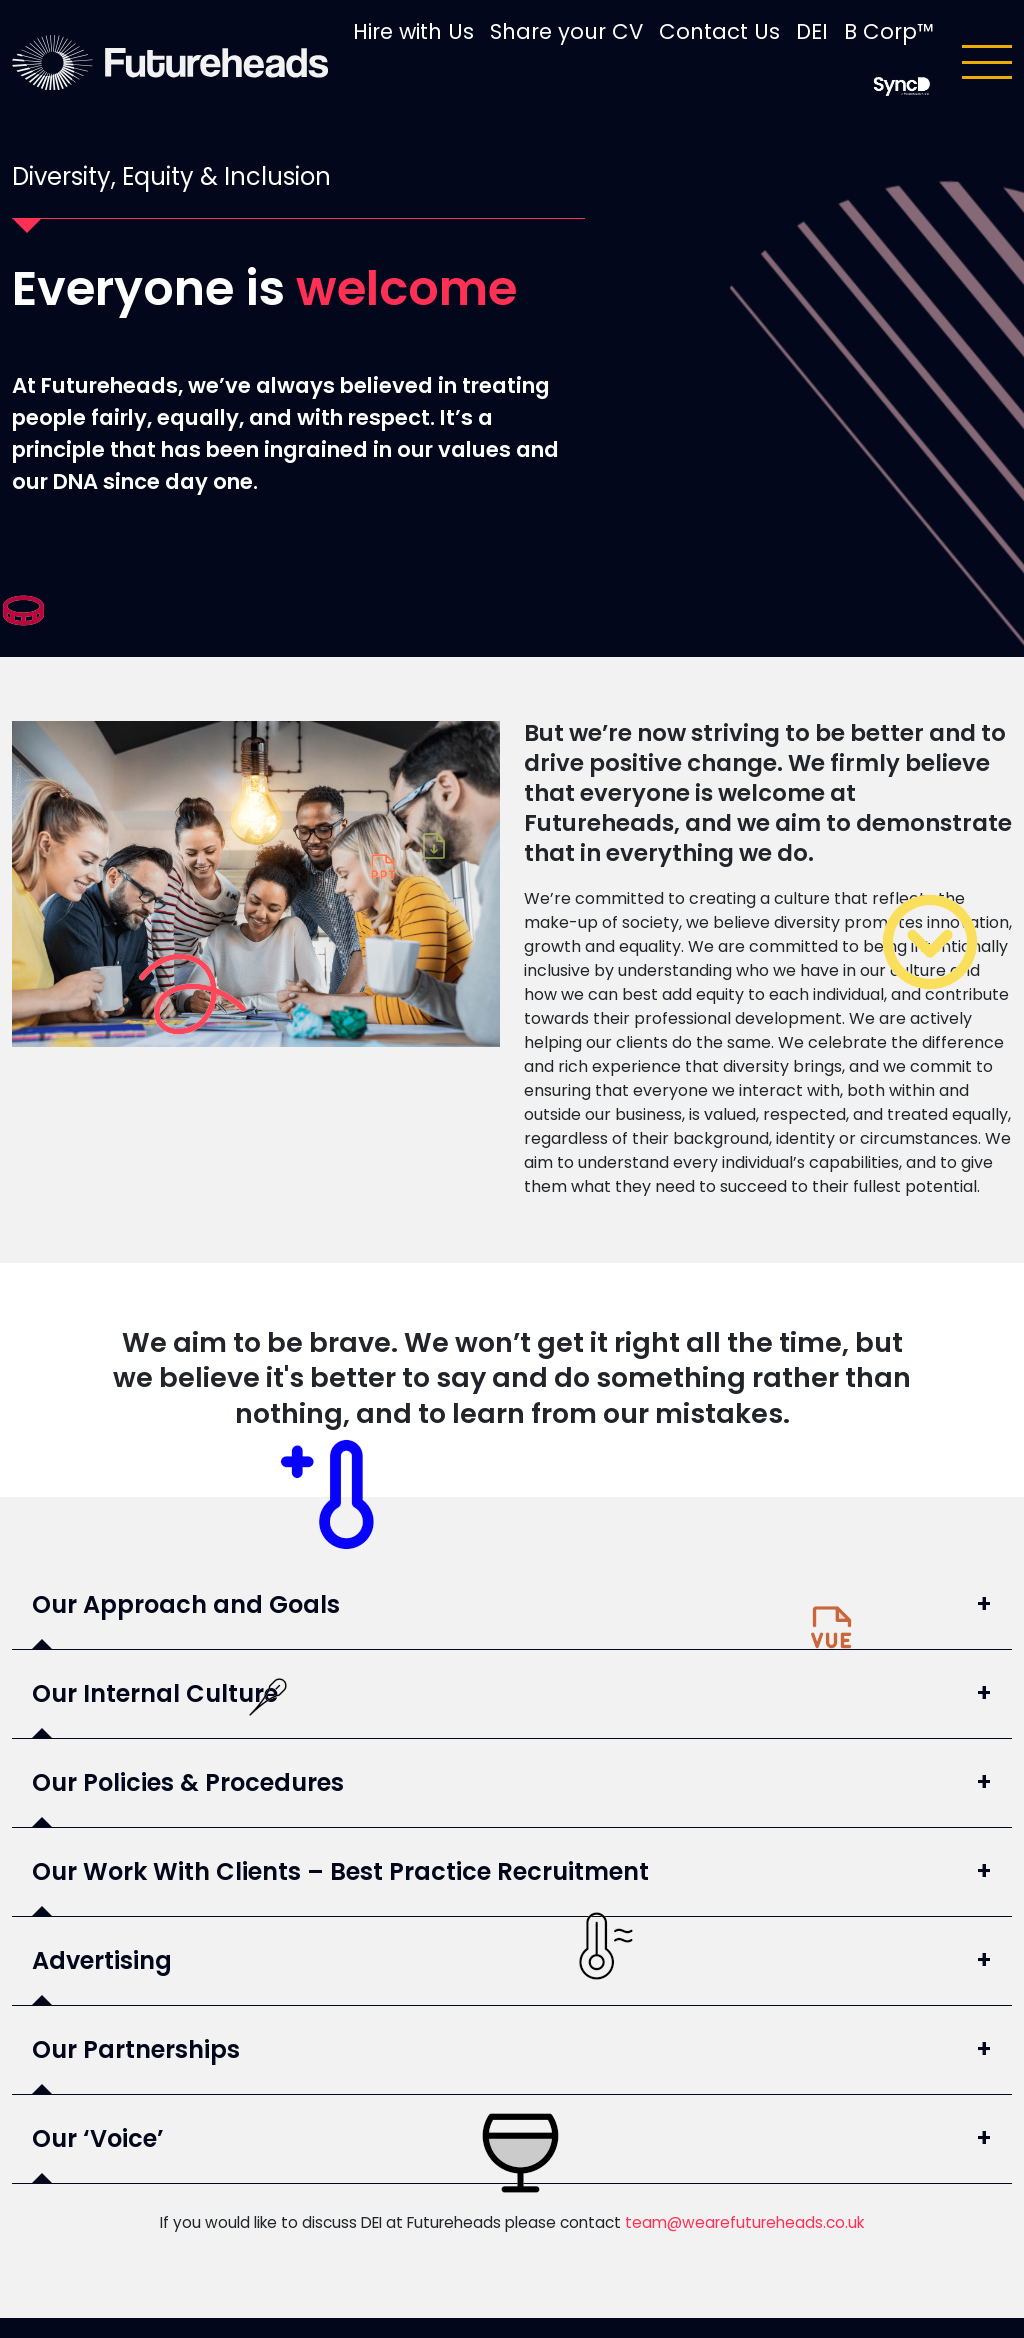  What do you see at coordinates (268, 1697) in the screenshot?
I see `access sewing or crafting tools` at bounding box center [268, 1697].